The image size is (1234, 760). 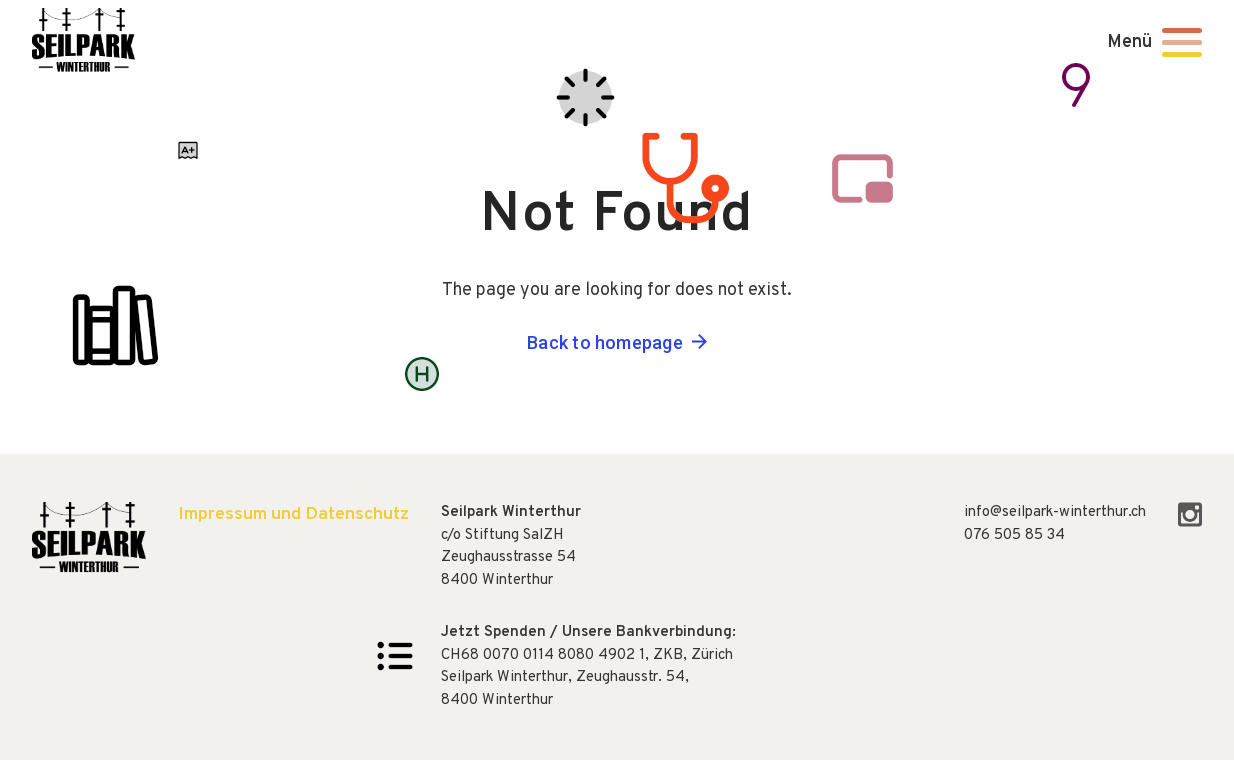 What do you see at coordinates (1076, 85) in the screenshot?
I see `indicates the number nine in a list or sequence` at bounding box center [1076, 85].